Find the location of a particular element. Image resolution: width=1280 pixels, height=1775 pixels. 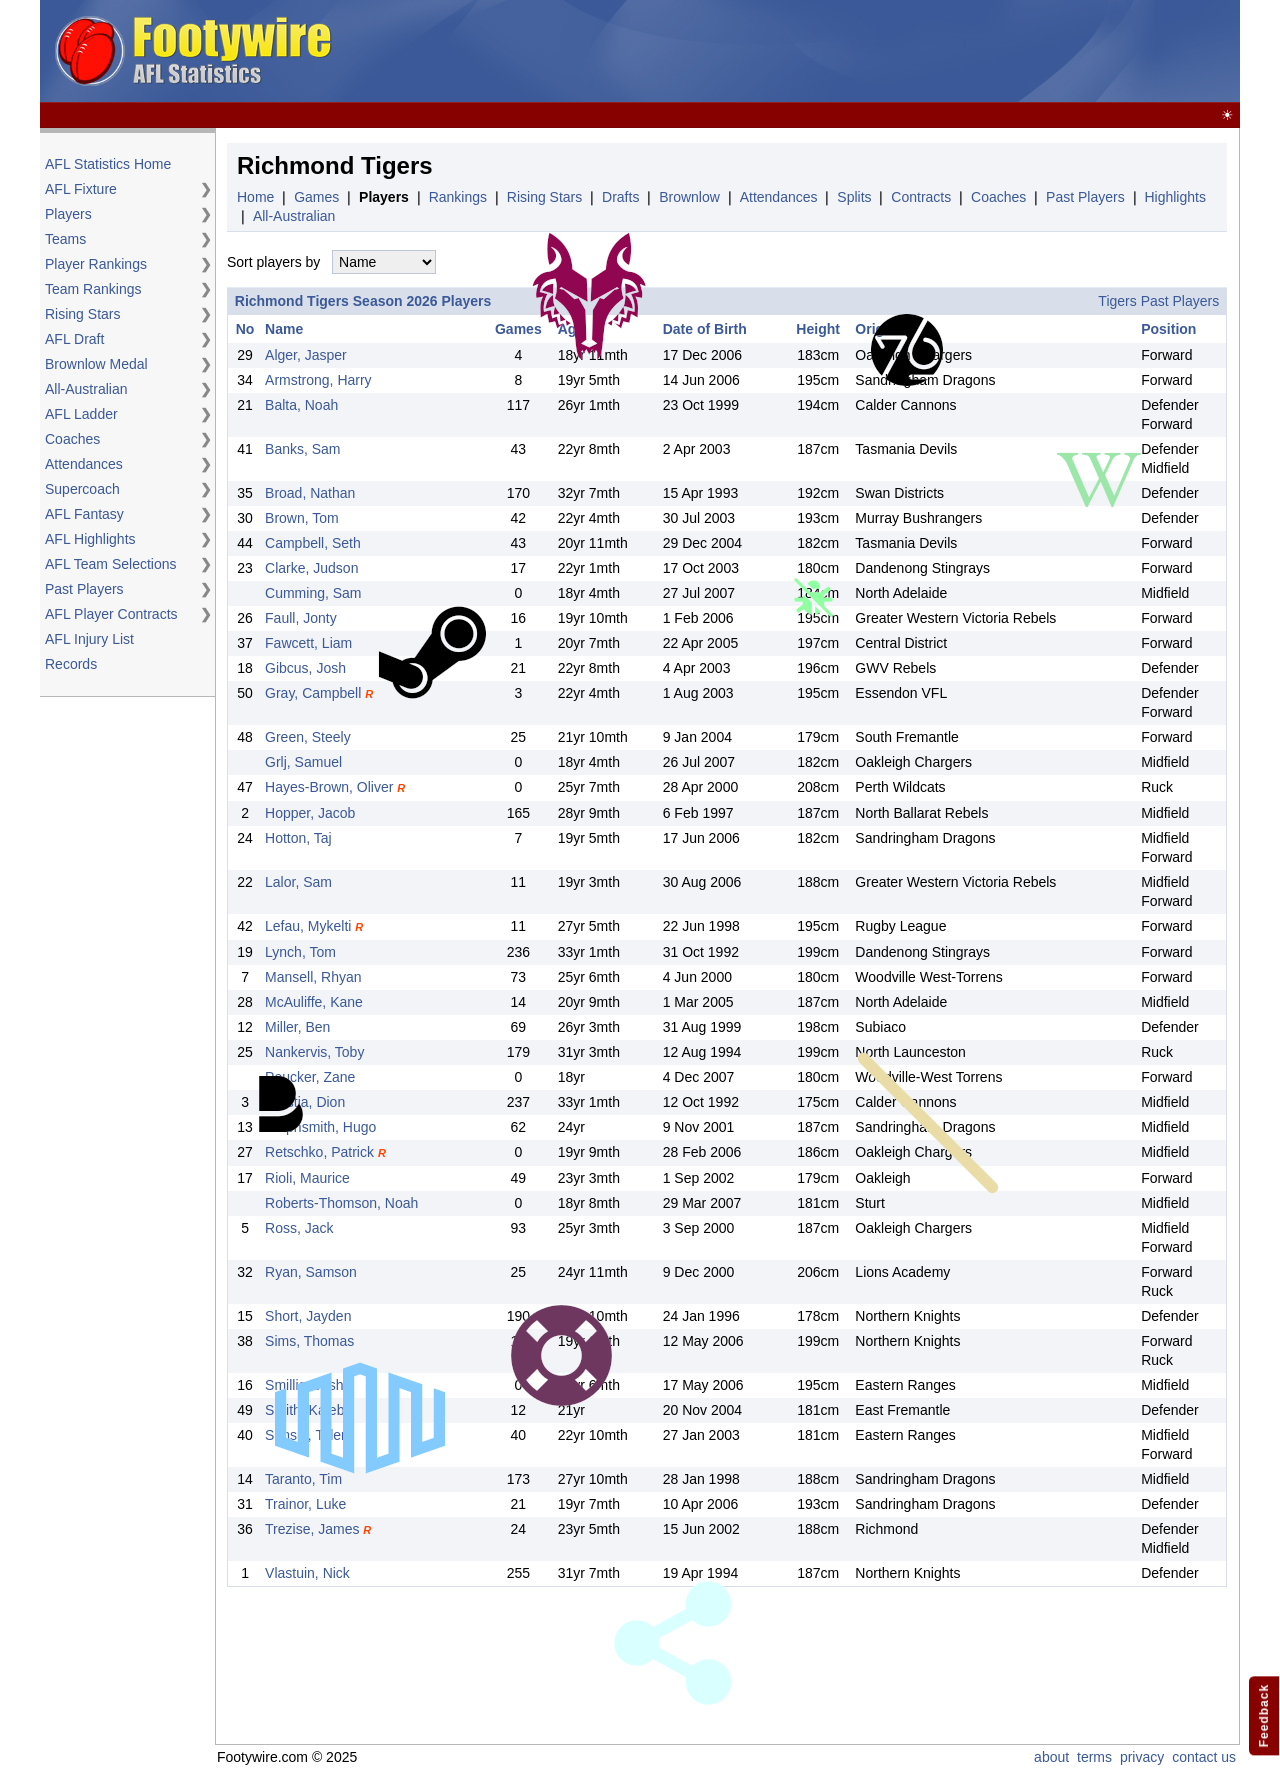

visit system76 website or support is located at coordinates (907, 350).